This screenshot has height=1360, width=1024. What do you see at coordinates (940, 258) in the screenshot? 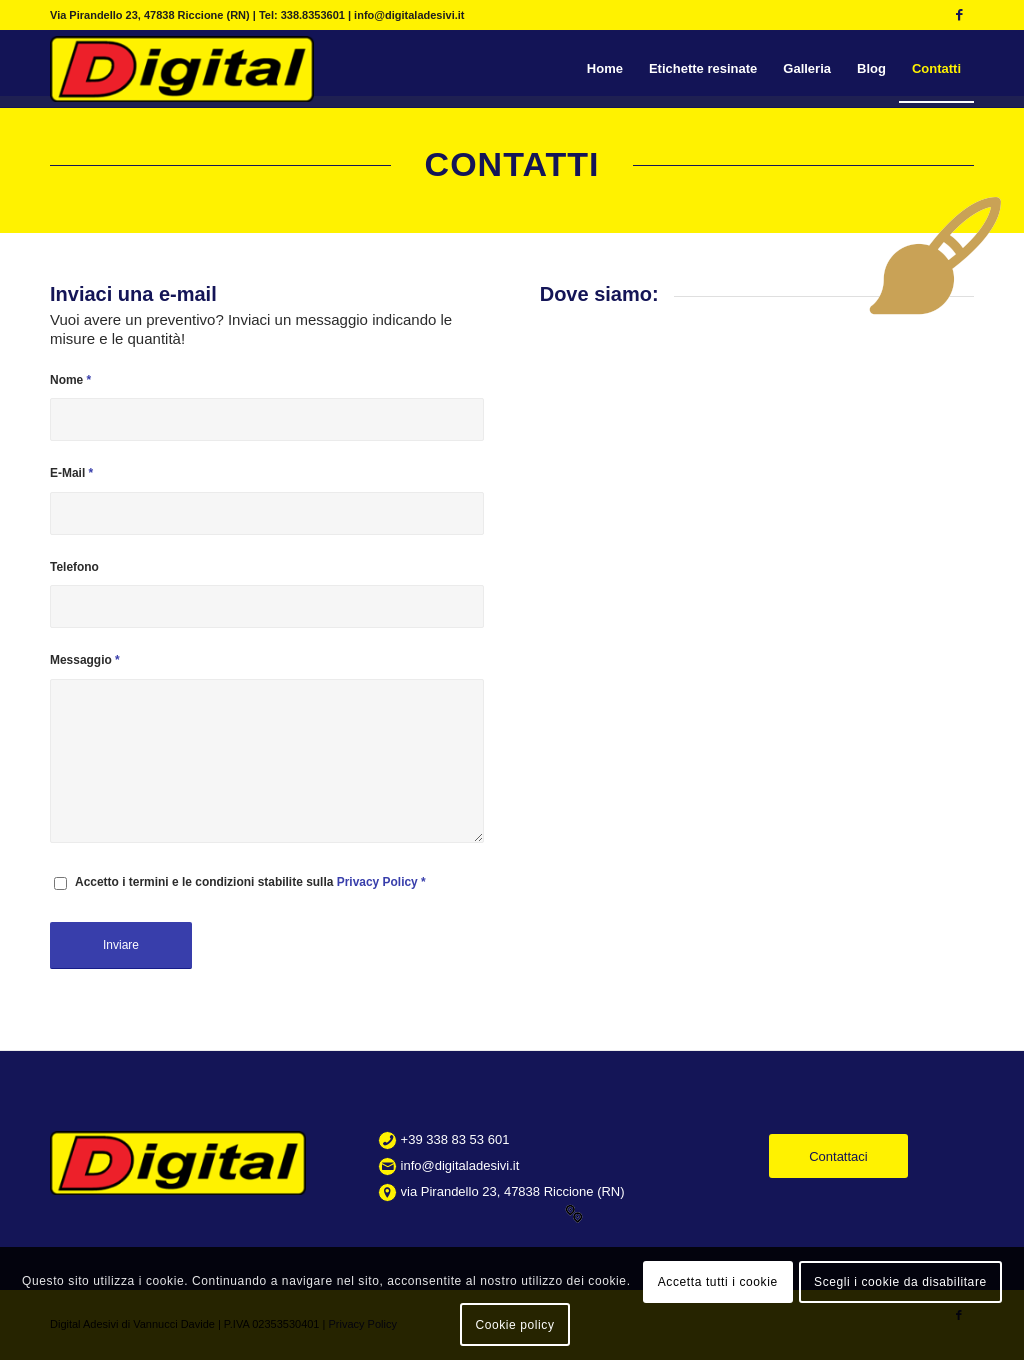
I see `access drawing or painting tools` at bounding box center [940, 258].